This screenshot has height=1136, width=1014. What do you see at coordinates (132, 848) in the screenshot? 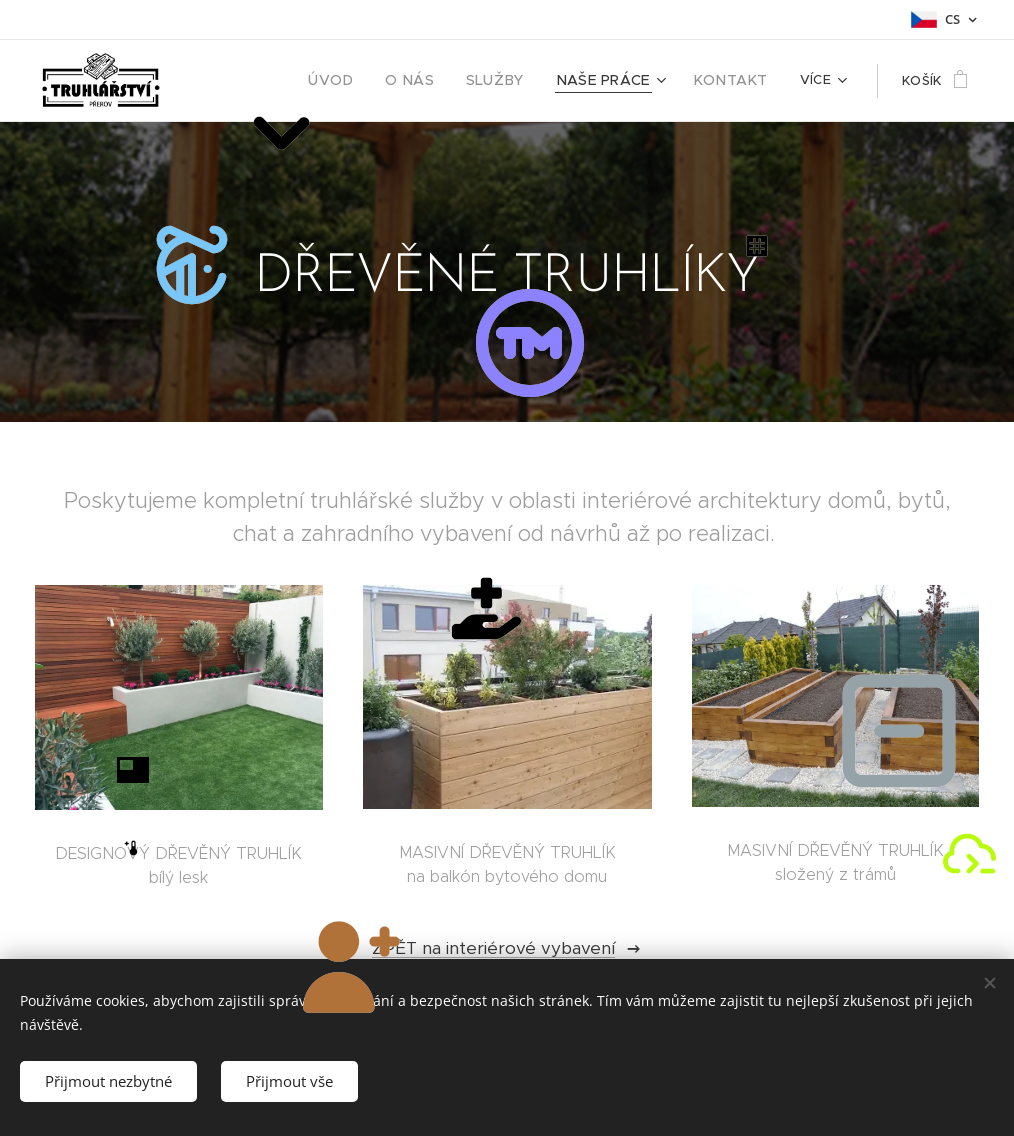
I see `increase temperature setting` at bounding box center [132, 848].